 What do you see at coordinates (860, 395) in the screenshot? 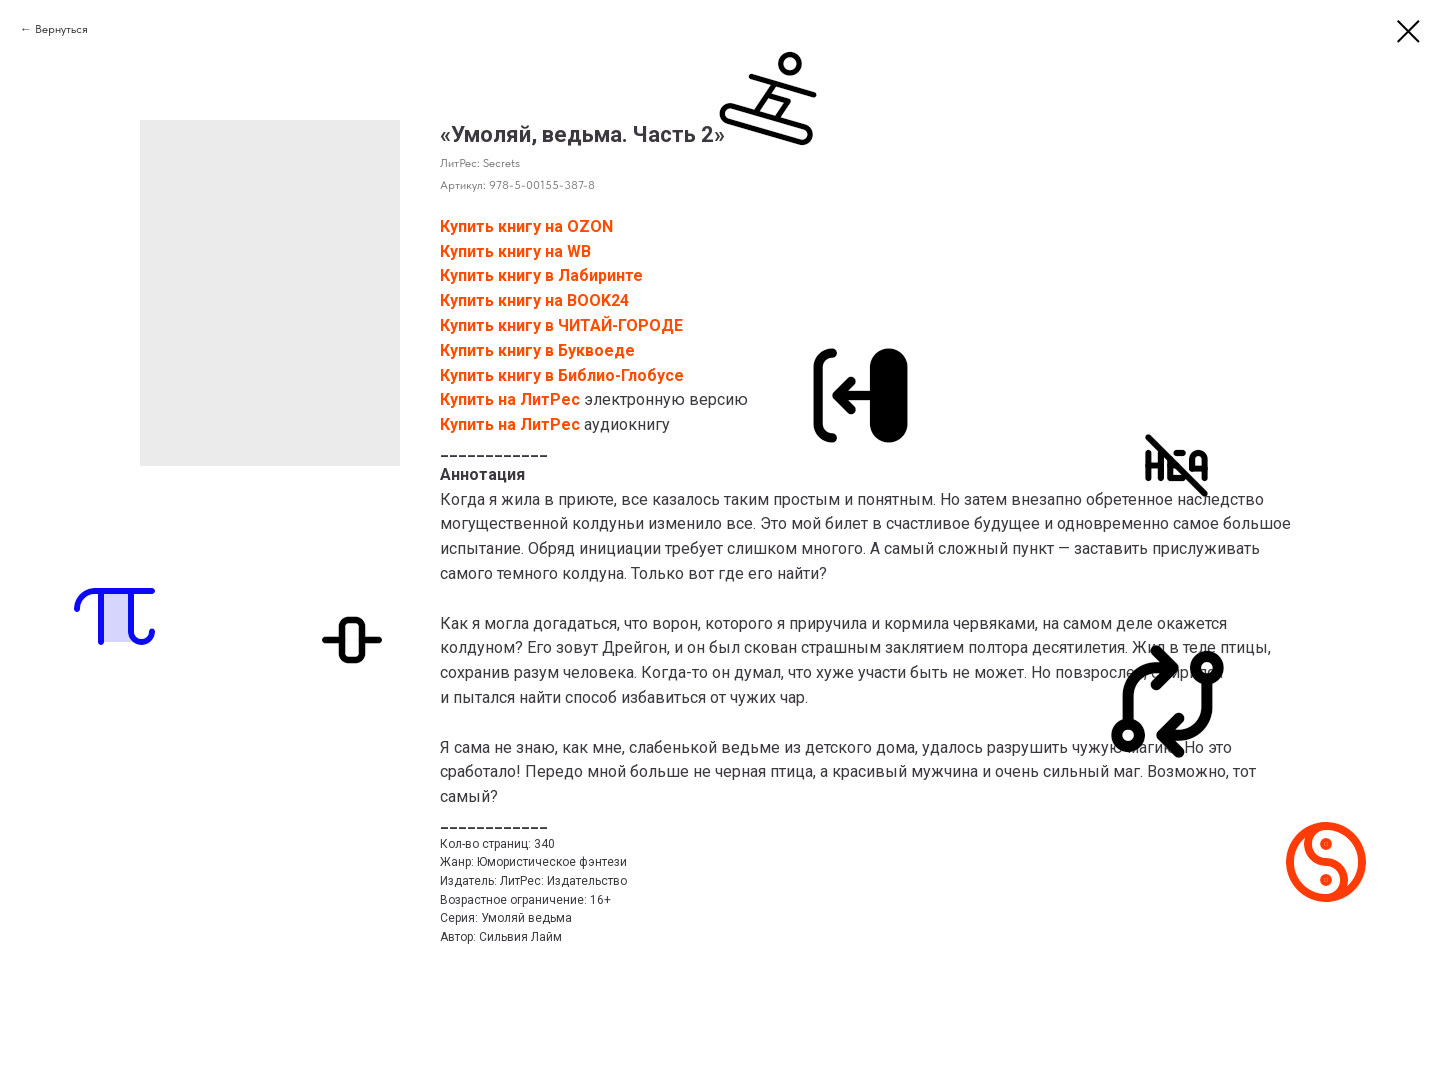
I see `move element to the left` at bounding box center [860, 395].